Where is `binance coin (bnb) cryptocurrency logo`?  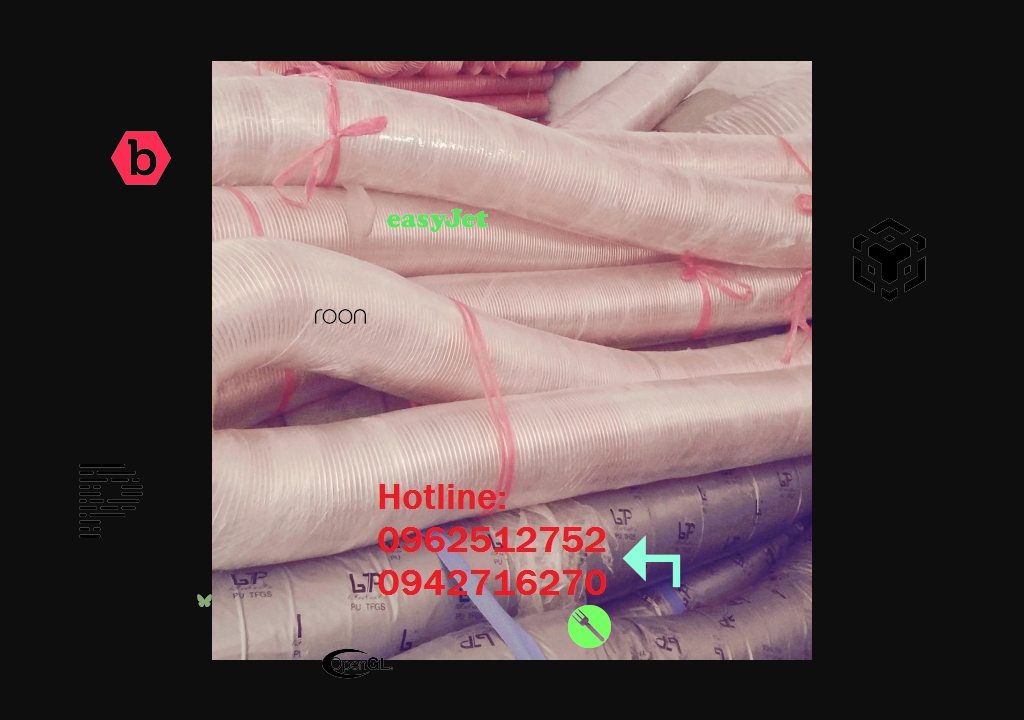
binance coin (bnb) cryptocurrency logo is located at coordinates (889, 259).